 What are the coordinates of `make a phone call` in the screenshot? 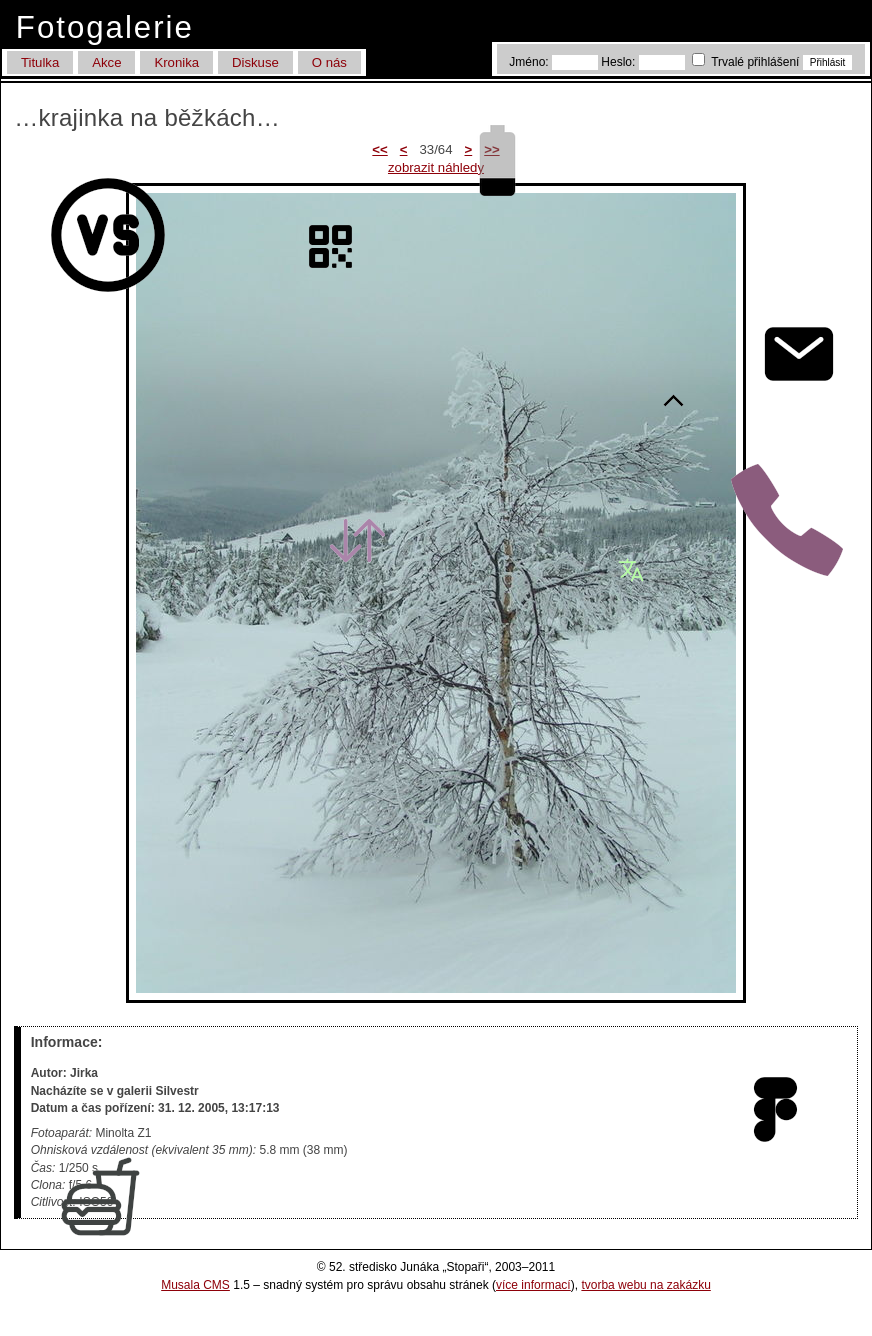 It's located at (787, 520).